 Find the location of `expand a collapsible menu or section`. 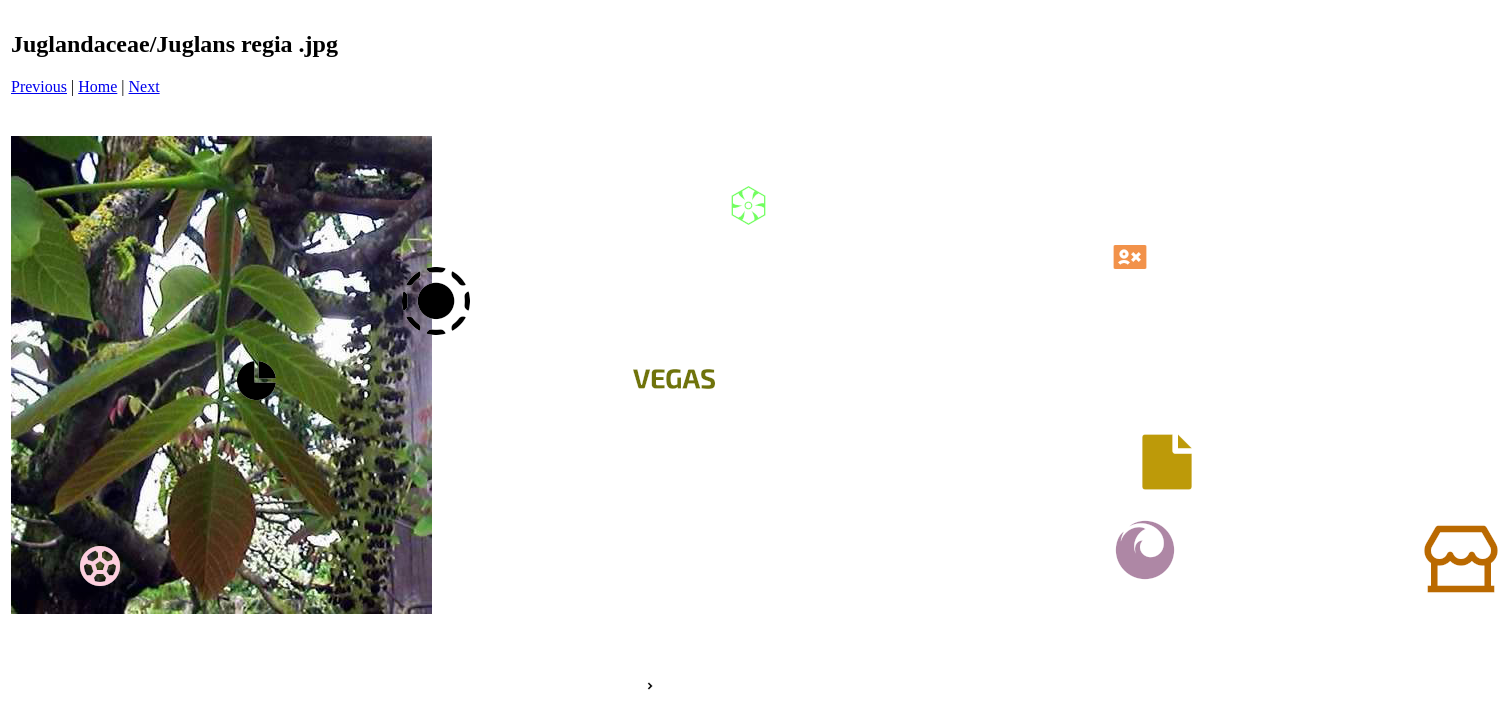

expand a collapsible menu or section is located at coordinates (650, 686).